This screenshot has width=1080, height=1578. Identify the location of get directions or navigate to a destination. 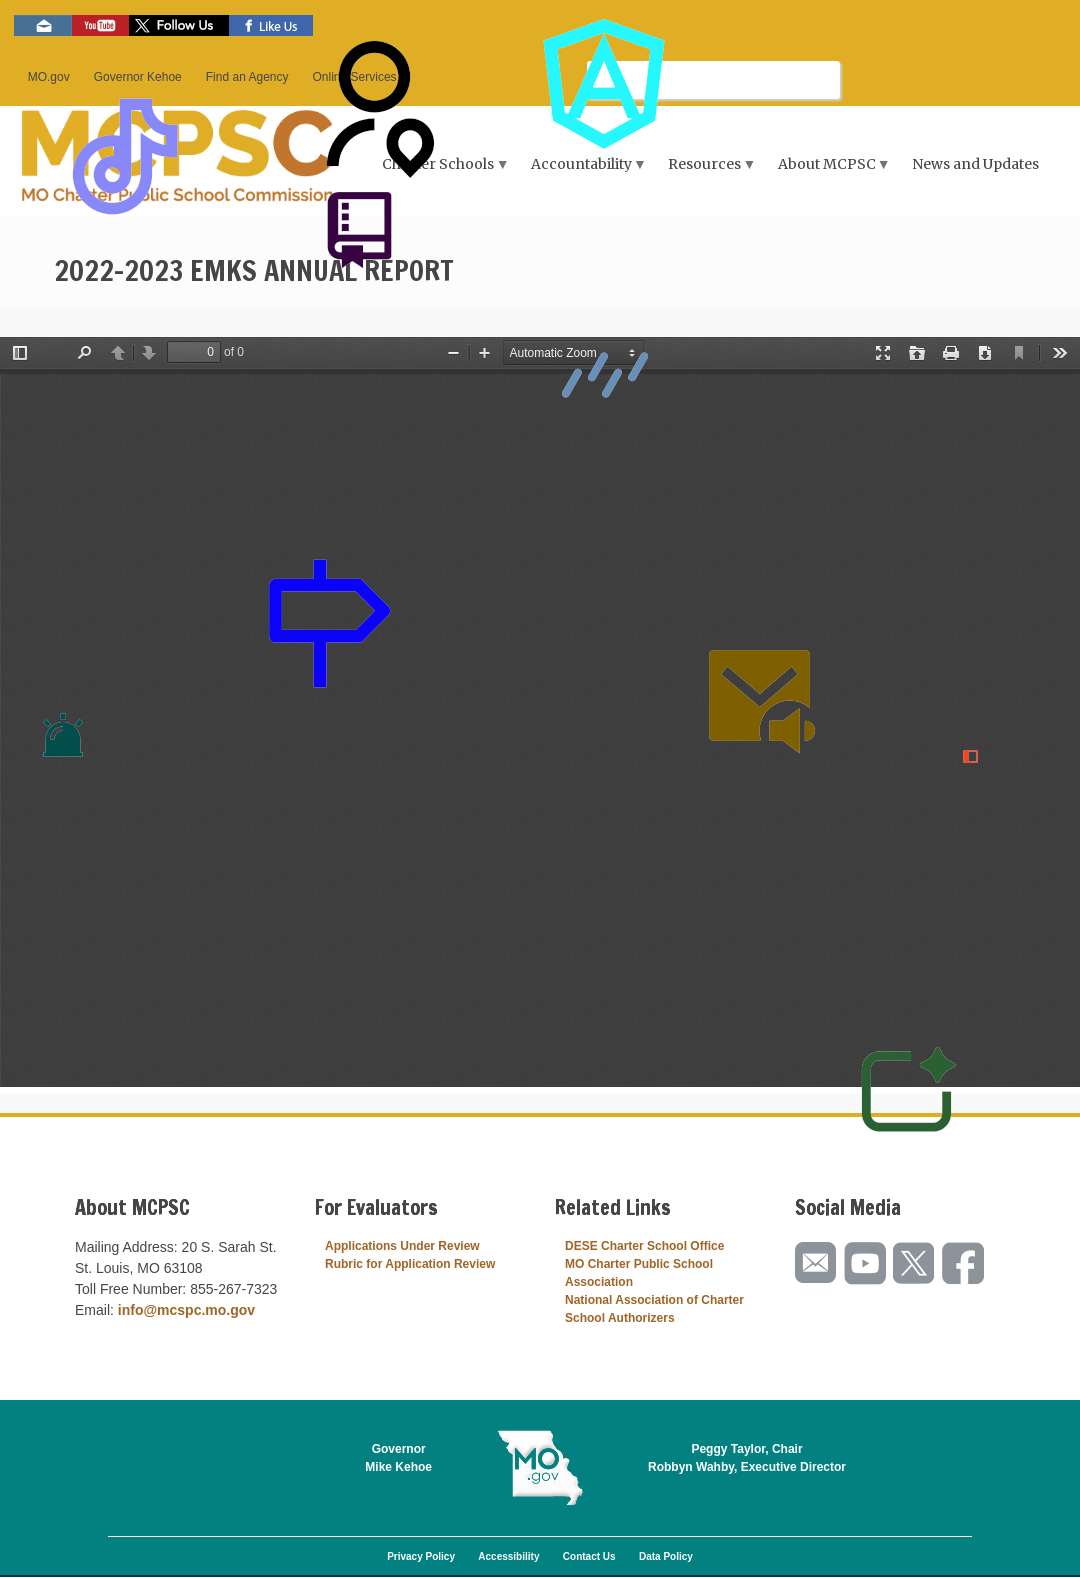
(326, 623).